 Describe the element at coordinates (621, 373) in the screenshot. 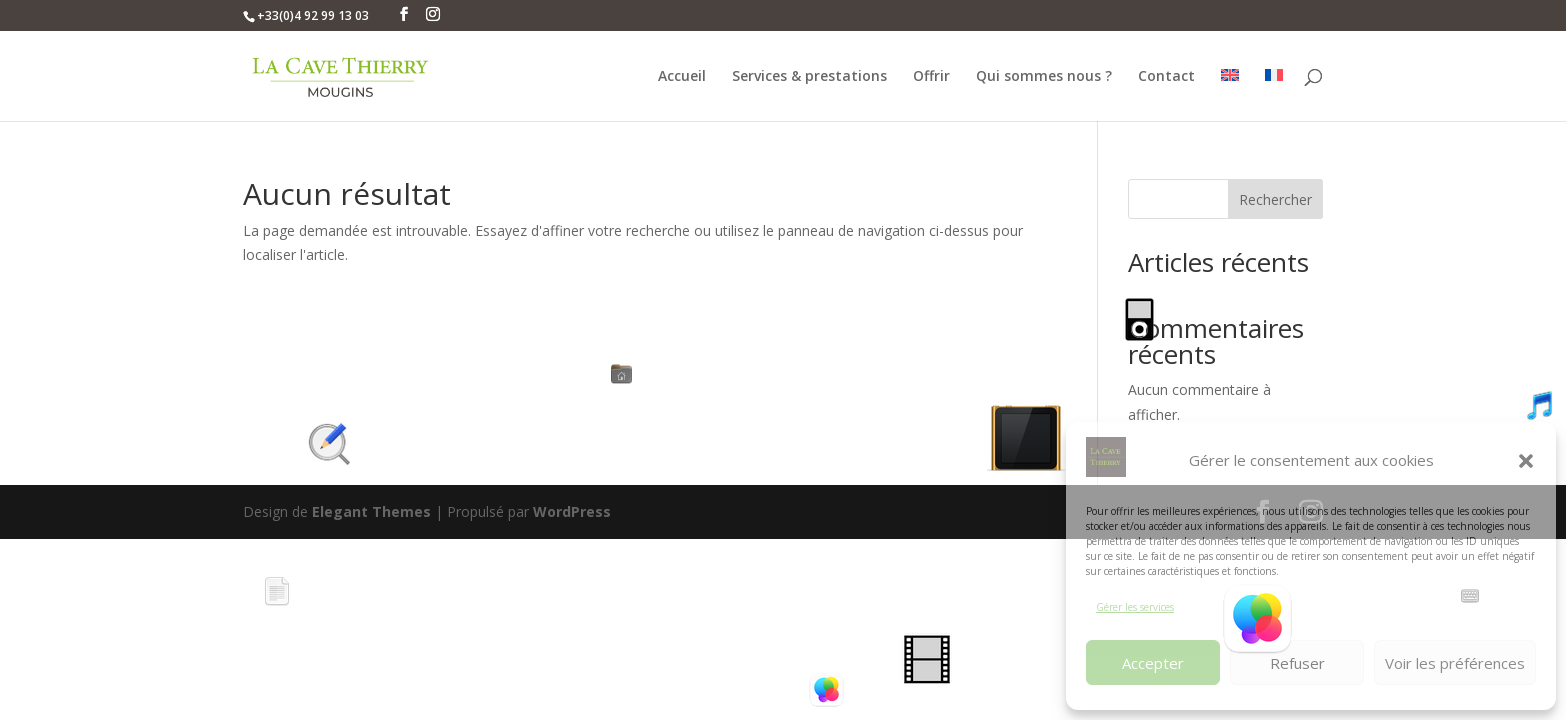

I see `access your home folder` at that location.